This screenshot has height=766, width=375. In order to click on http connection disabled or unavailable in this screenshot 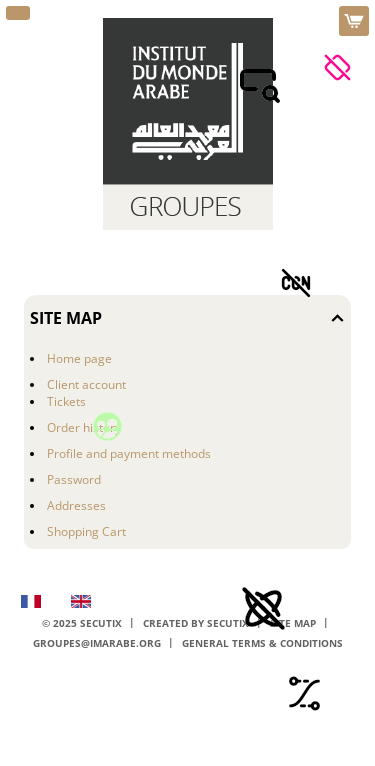, I will do `click(296, 283)`.